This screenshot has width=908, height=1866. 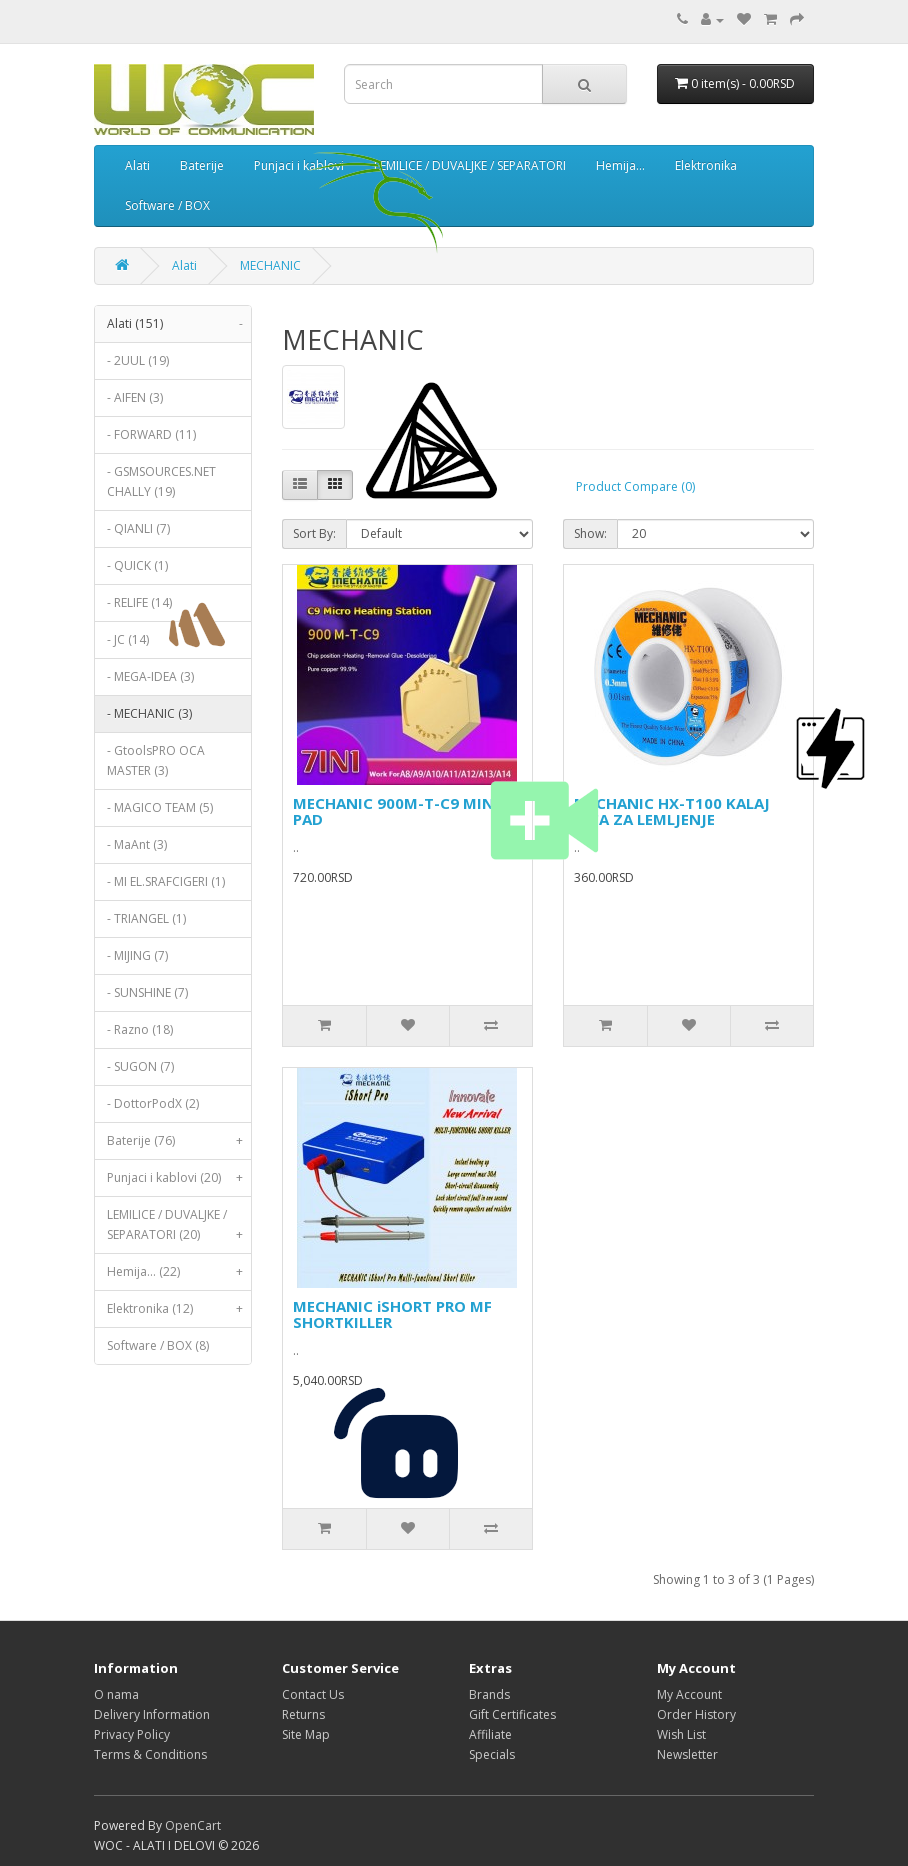 I want to click on cloudflare pages logo, so click(x=830, y=748).